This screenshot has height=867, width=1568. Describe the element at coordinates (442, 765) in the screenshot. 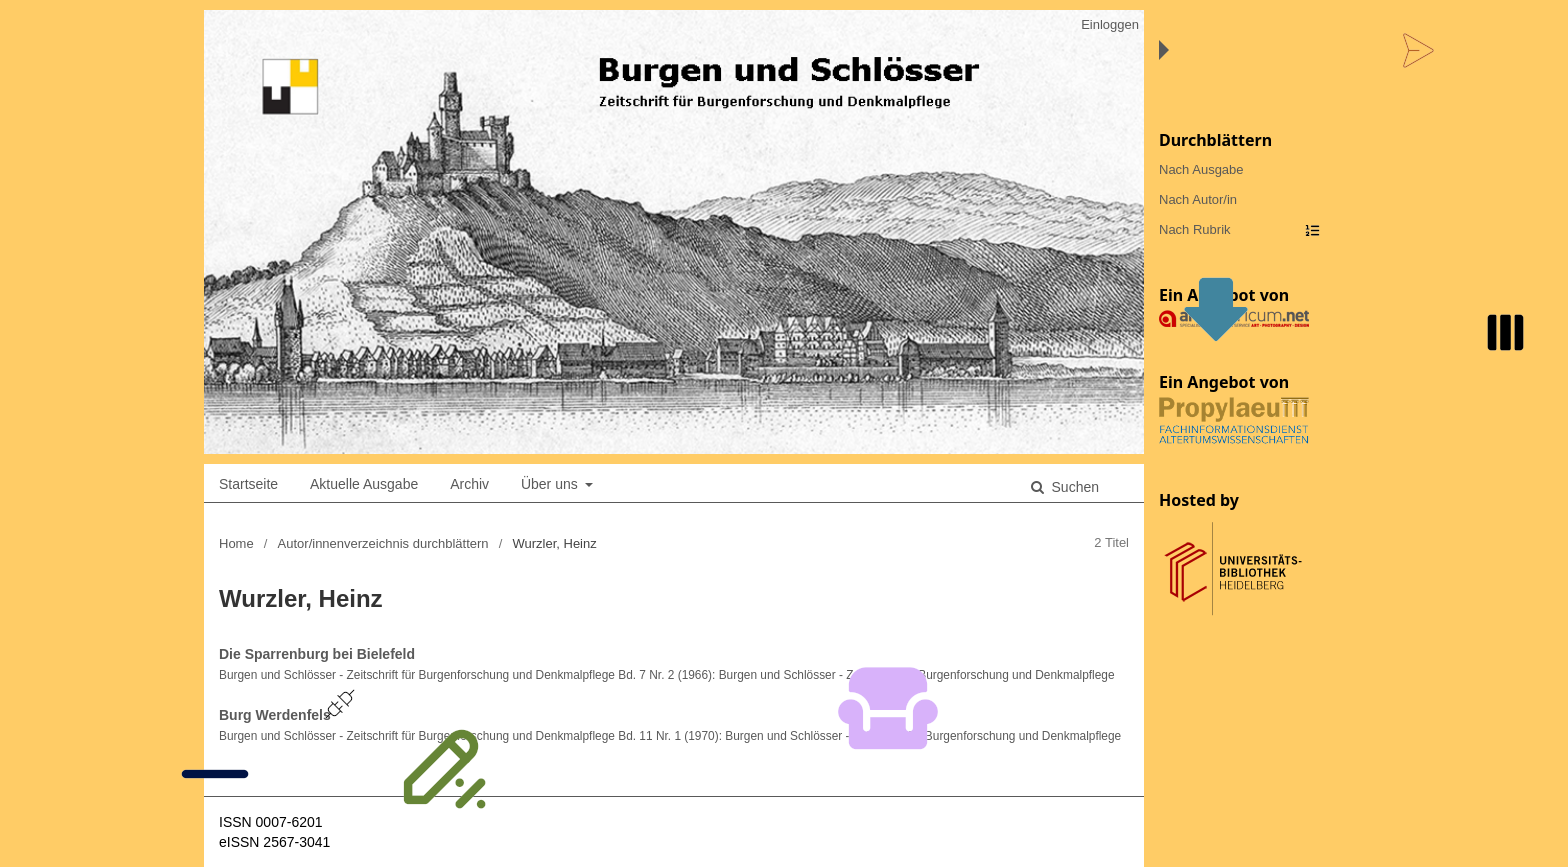

I see `edit or apply a discount code` at that location.